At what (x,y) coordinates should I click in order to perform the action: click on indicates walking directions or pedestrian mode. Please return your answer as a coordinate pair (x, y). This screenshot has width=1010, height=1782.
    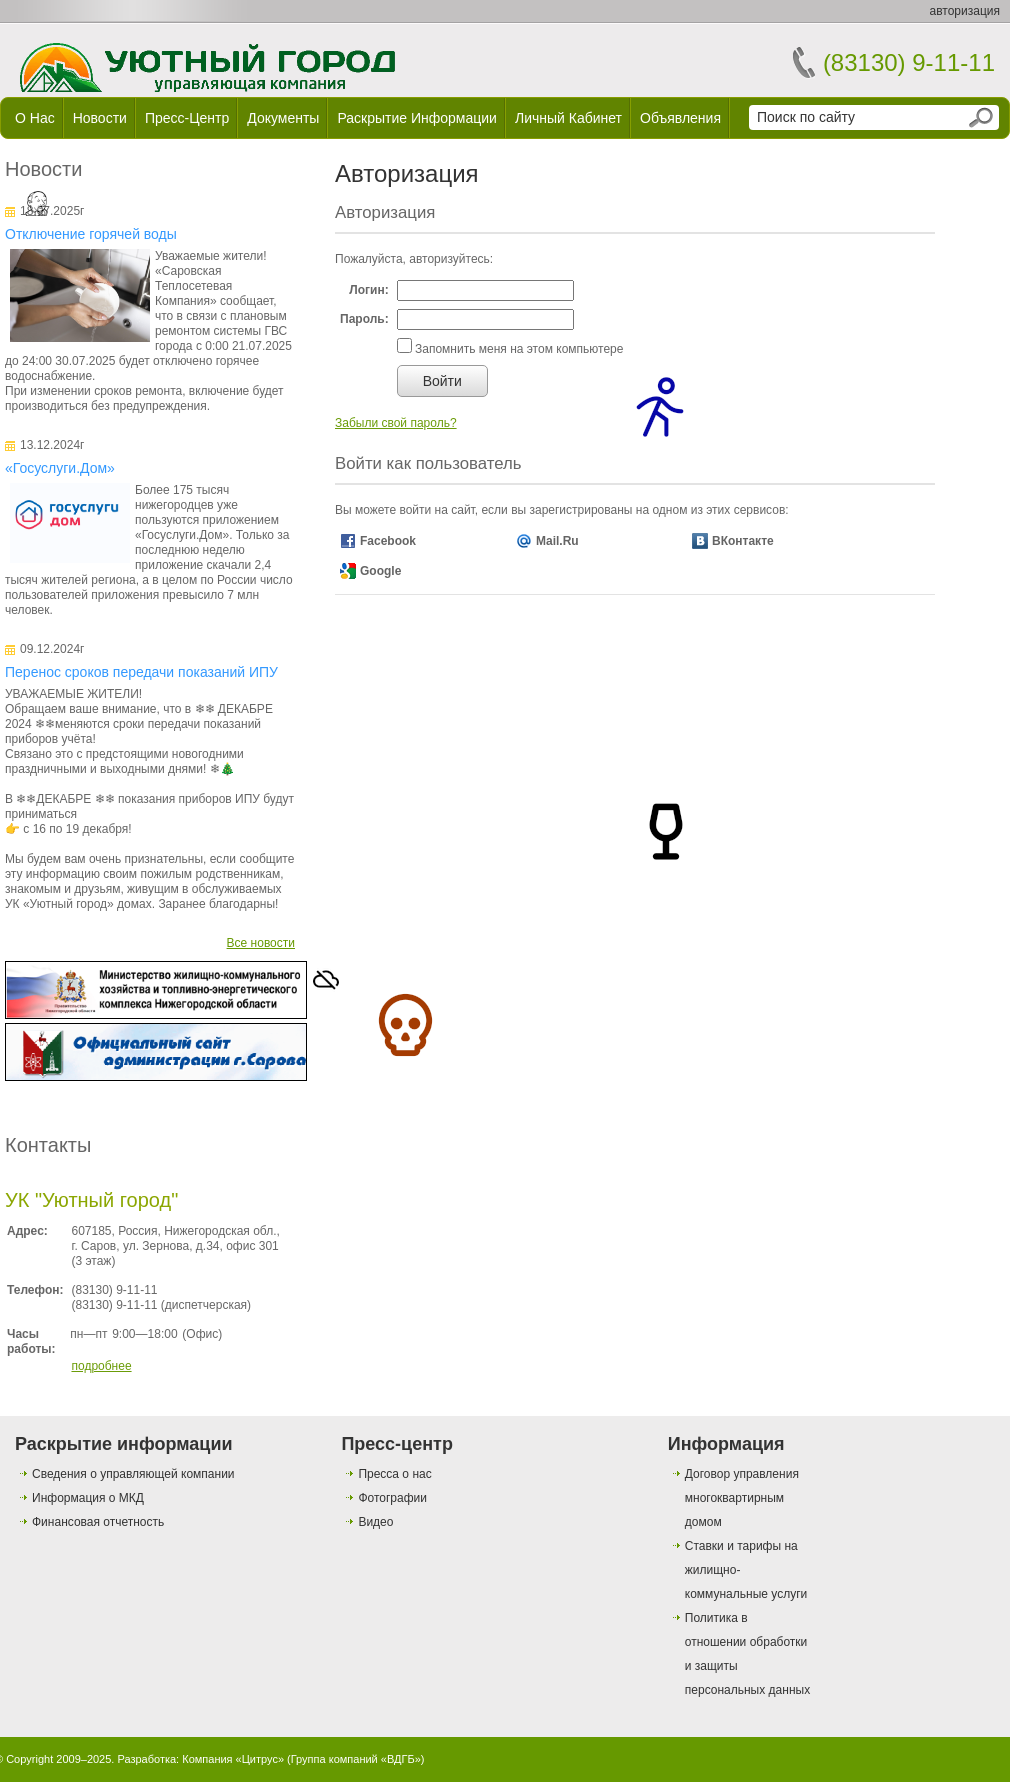
    Looking at the image, I should click on (660, 407).